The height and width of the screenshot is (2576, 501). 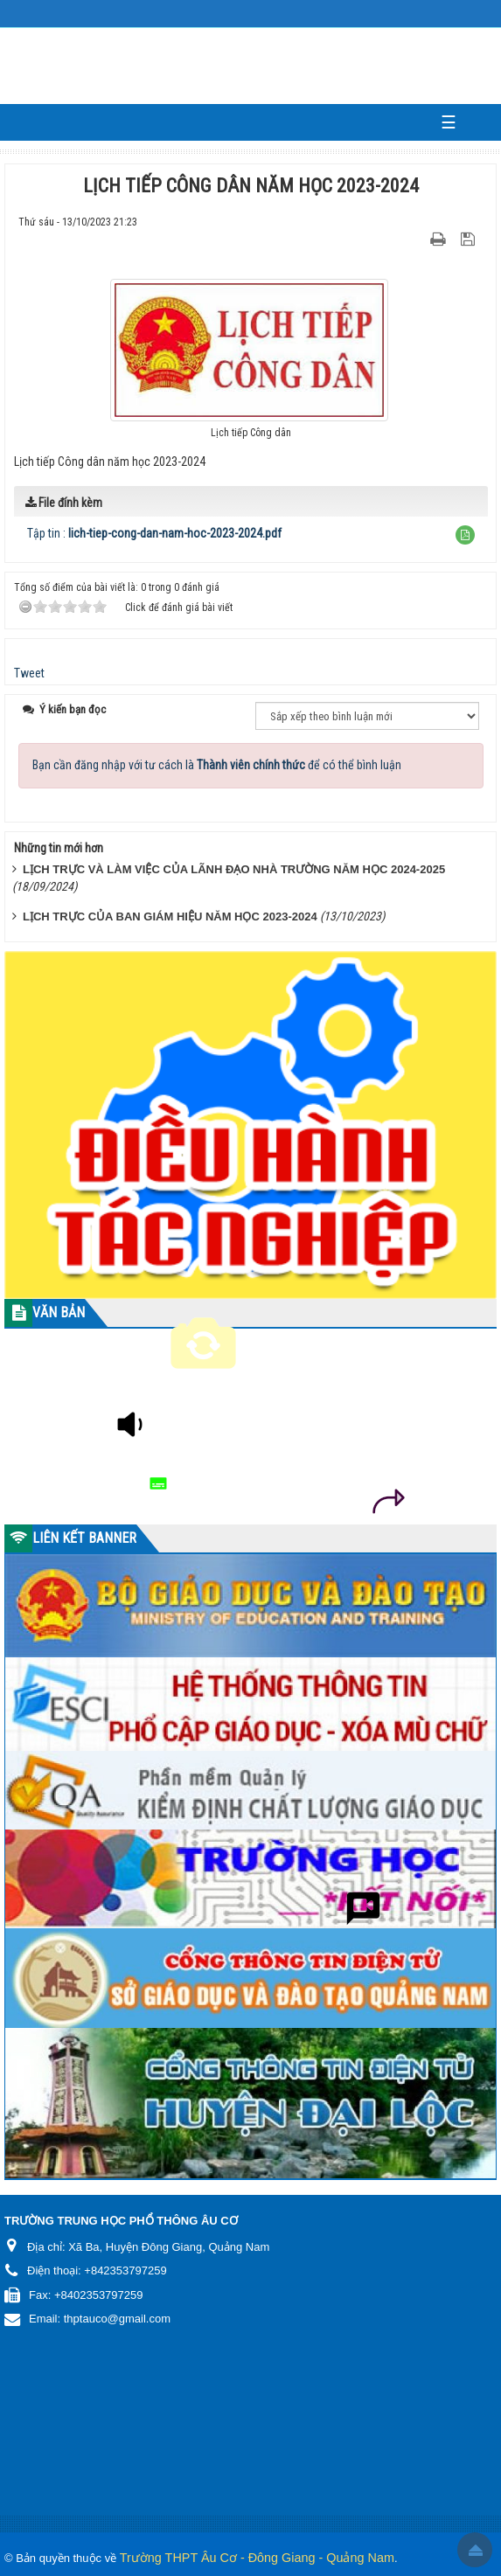 I want to click on adjust volume to low level, so click(x=129, y=1424).